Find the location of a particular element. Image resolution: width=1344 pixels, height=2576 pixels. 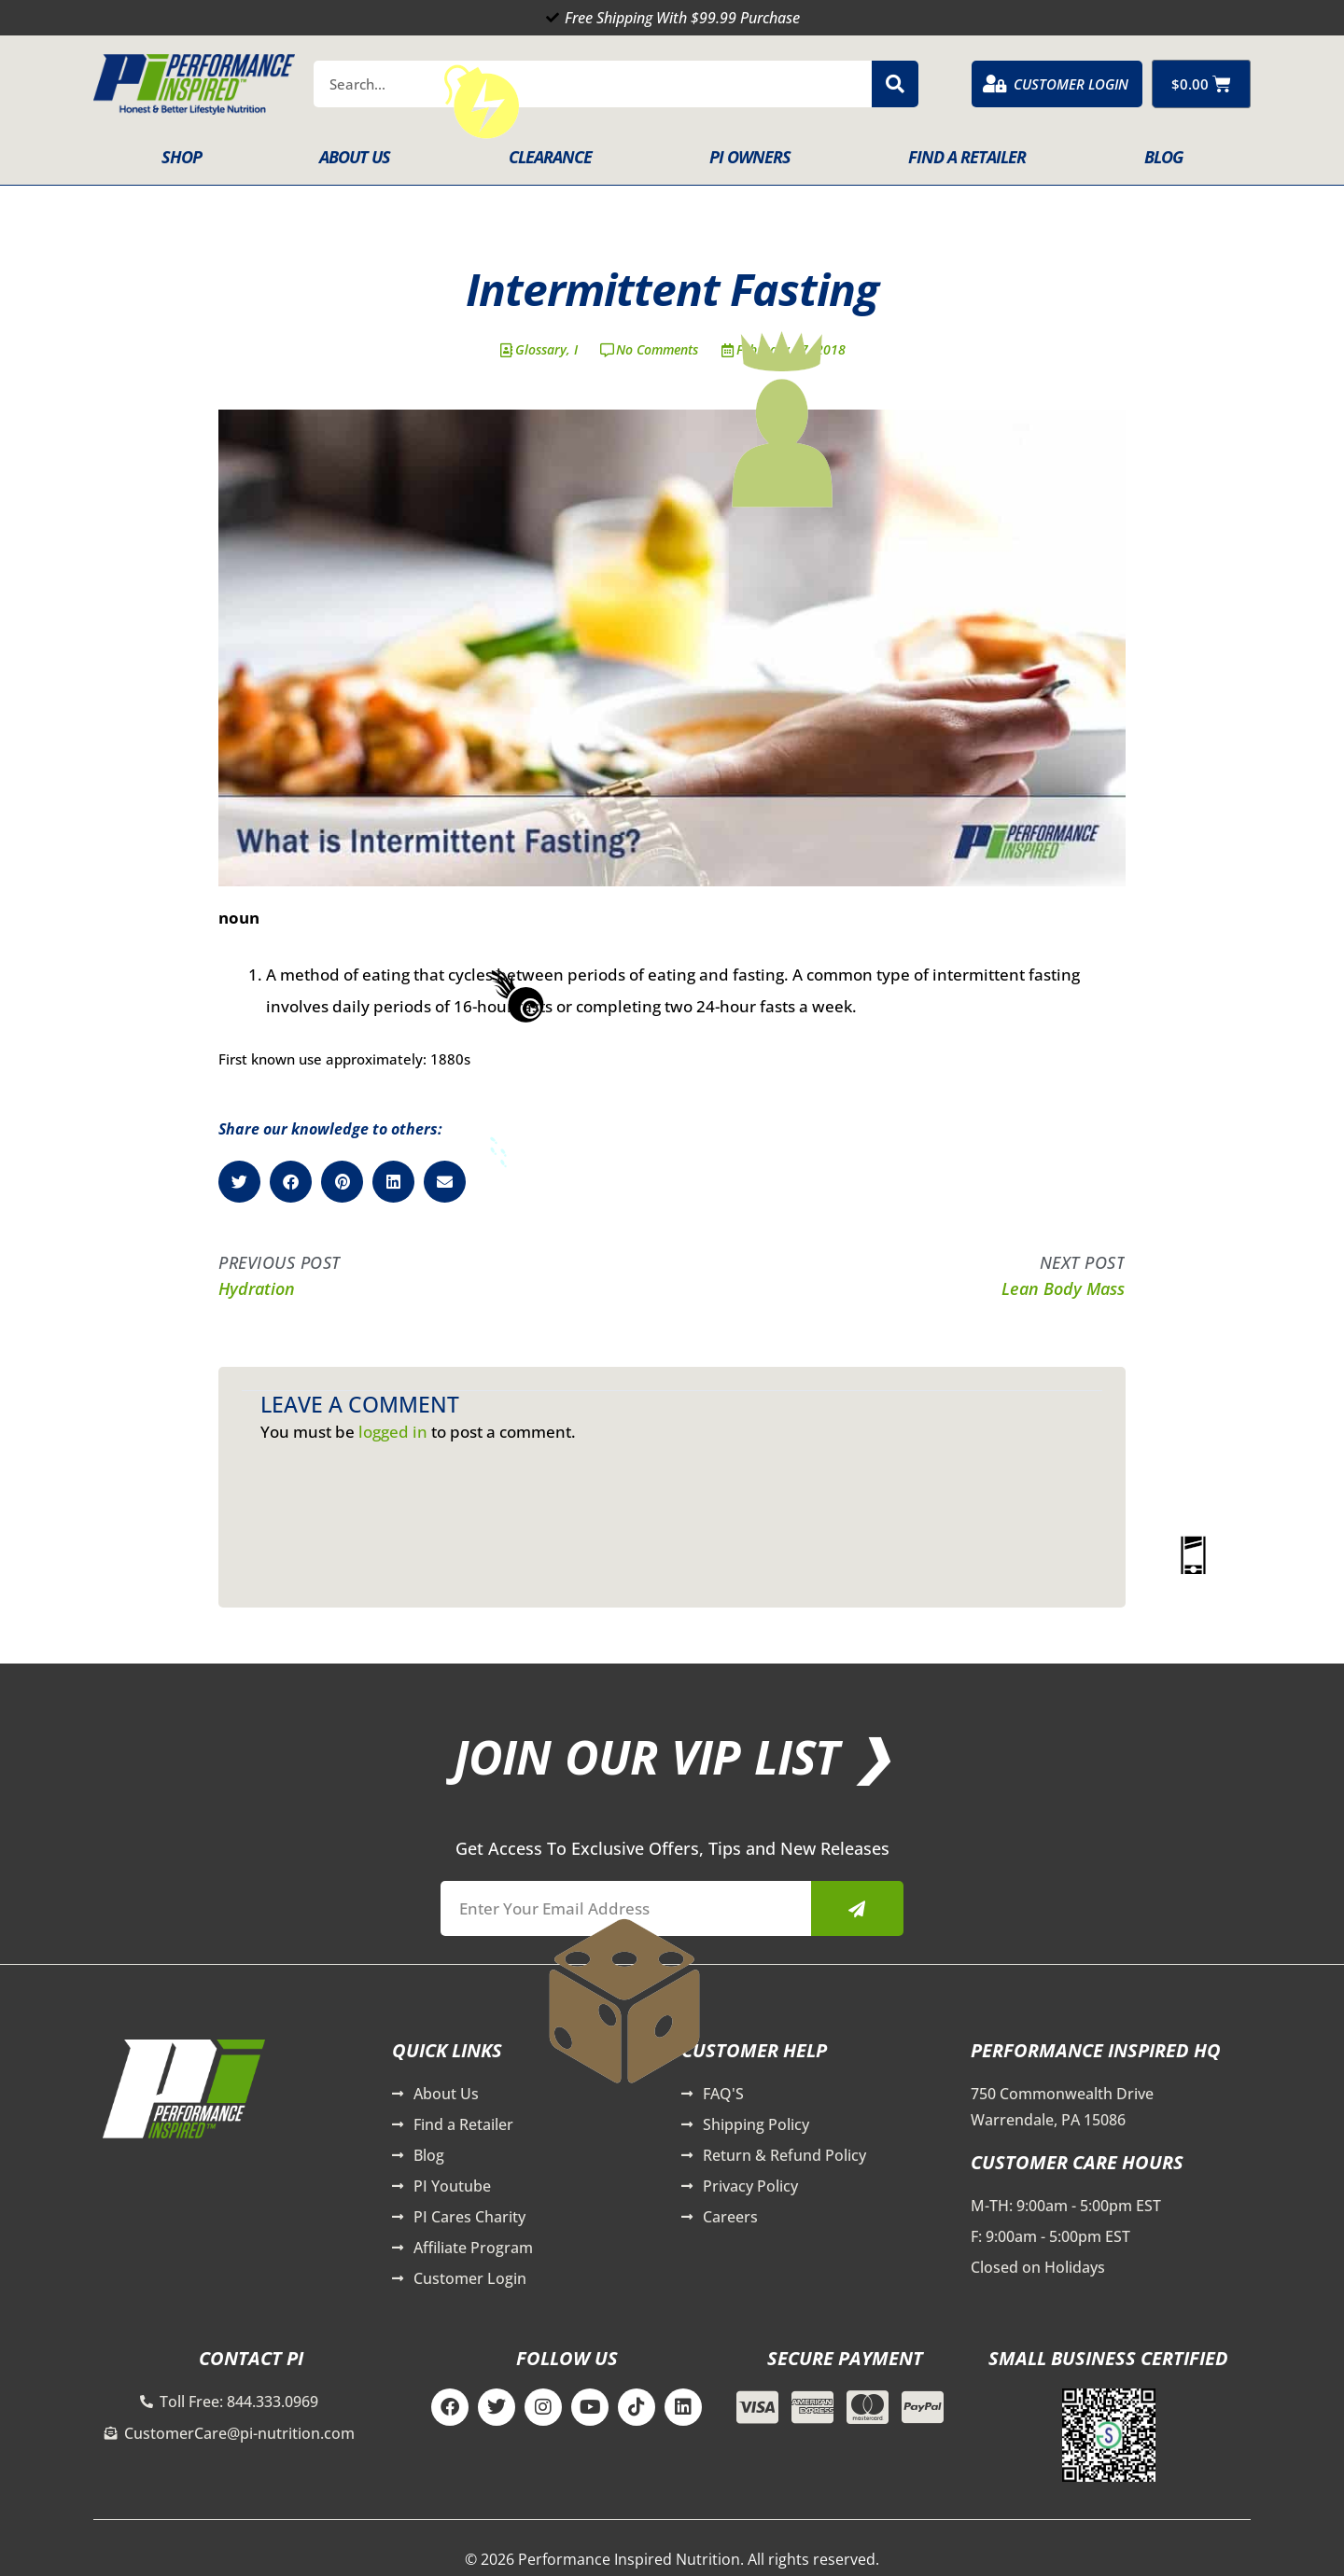

indicates player with highest rank or score is located at coordinates (781, 418).